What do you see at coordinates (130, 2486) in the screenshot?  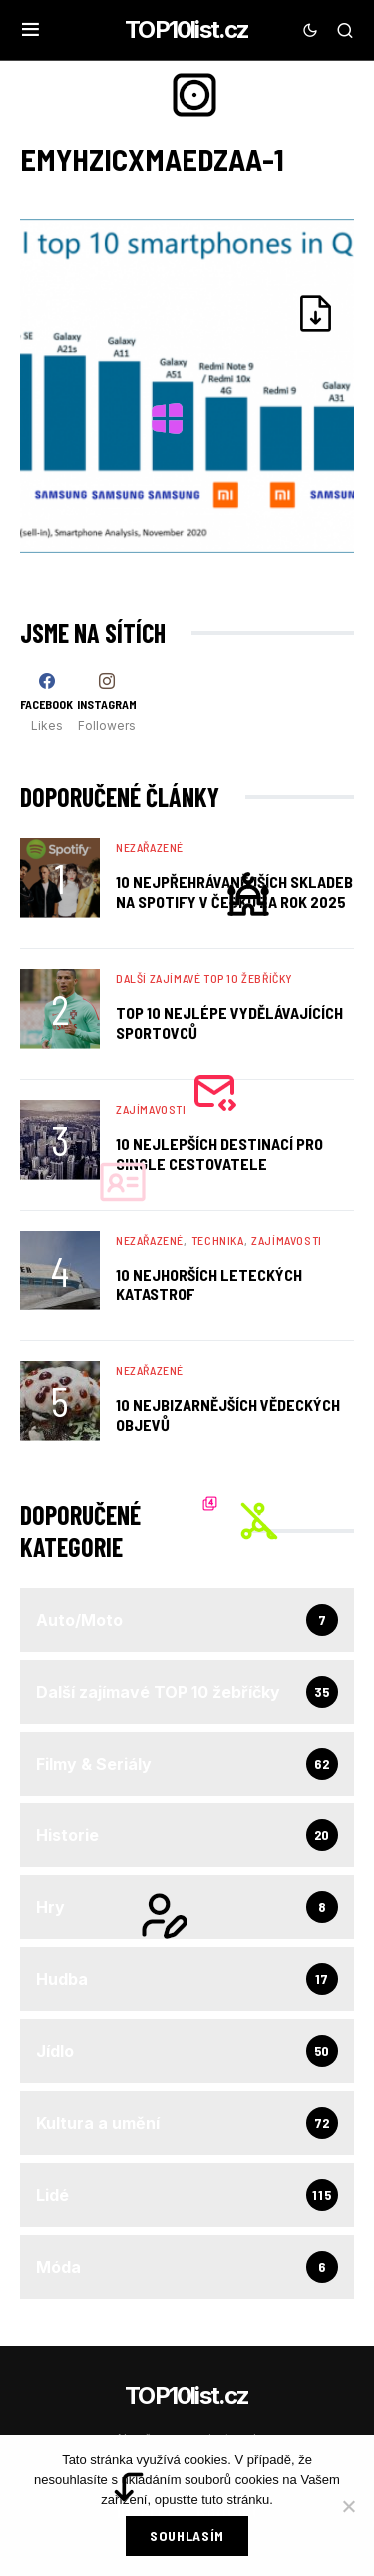 I see `go back and down in navigation` at bounding box center [130, 2486].